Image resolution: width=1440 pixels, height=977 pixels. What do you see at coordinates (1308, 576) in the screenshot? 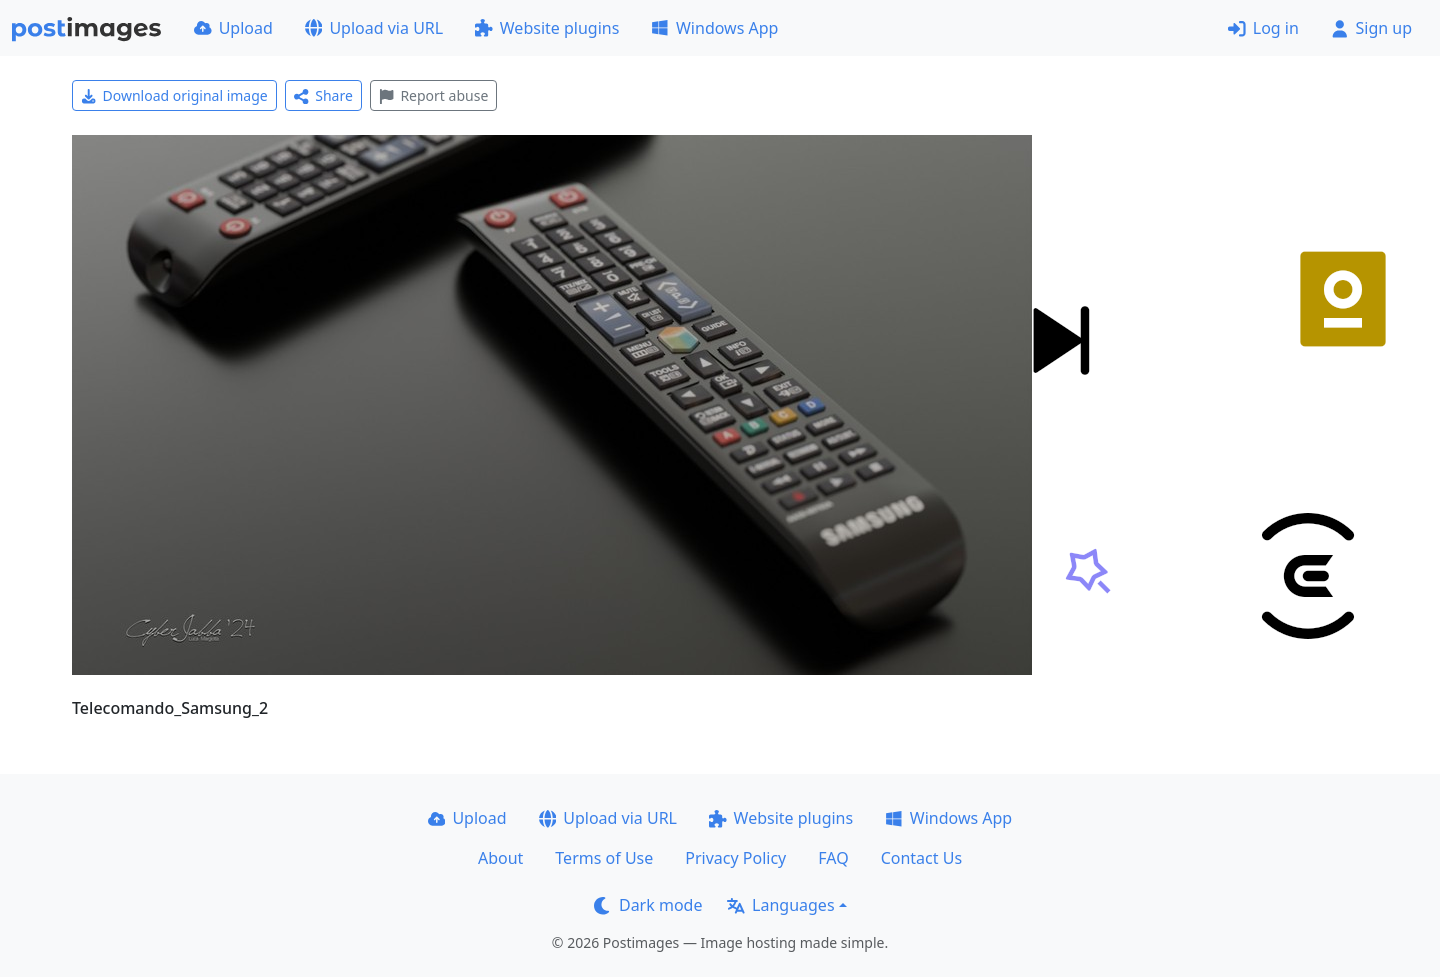
I see `ecovacs app or device connection` at bounding box center [1308, 576].